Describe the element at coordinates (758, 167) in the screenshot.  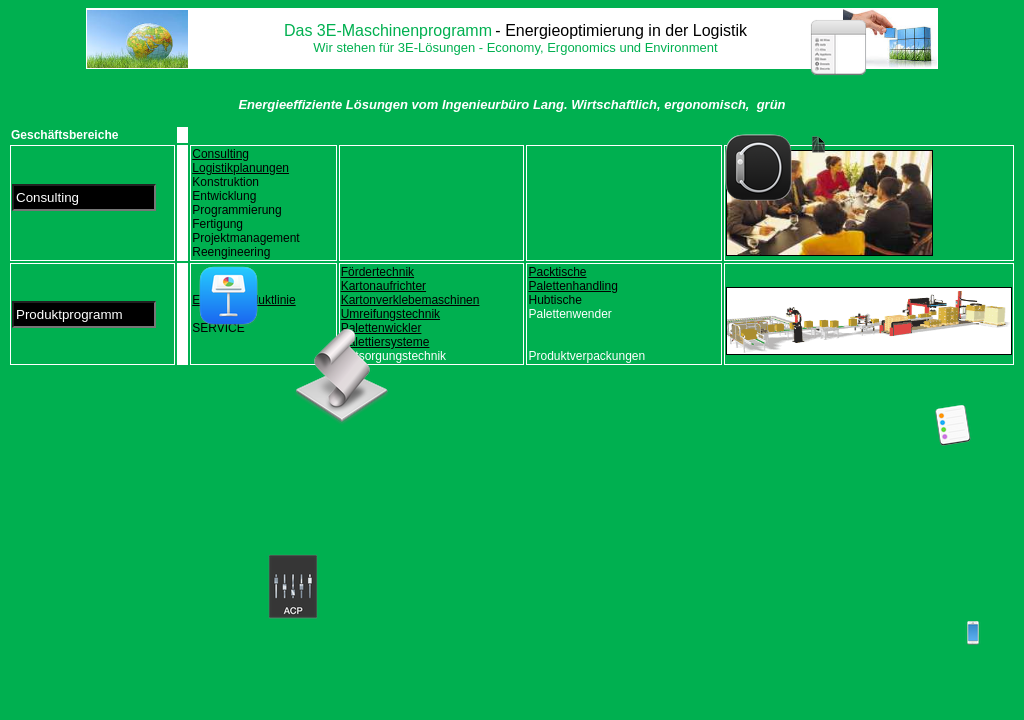
I see `open the Apple Watch app` at that location.